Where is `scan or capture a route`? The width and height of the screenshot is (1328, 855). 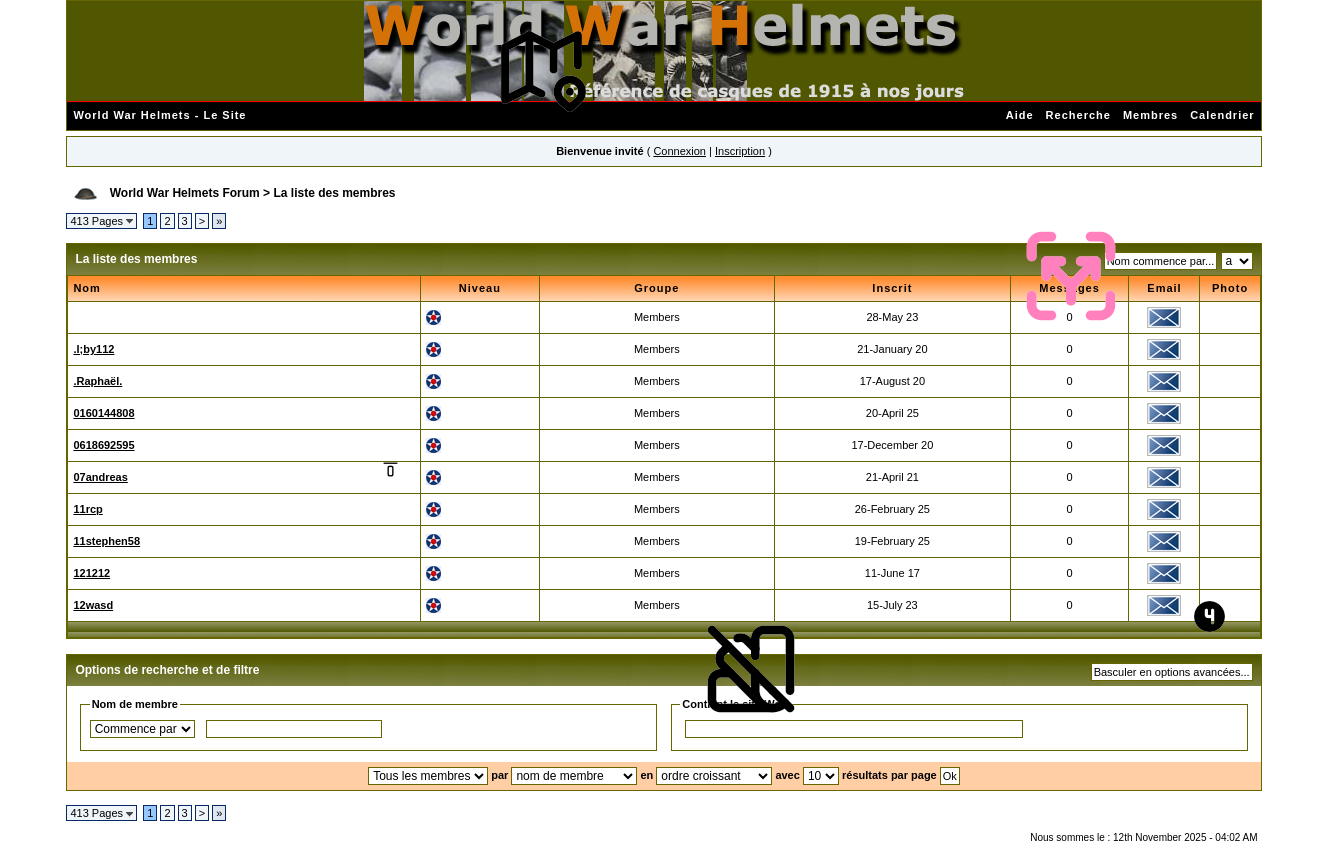 scan or capture a route is located at coordinates (1071, 276).